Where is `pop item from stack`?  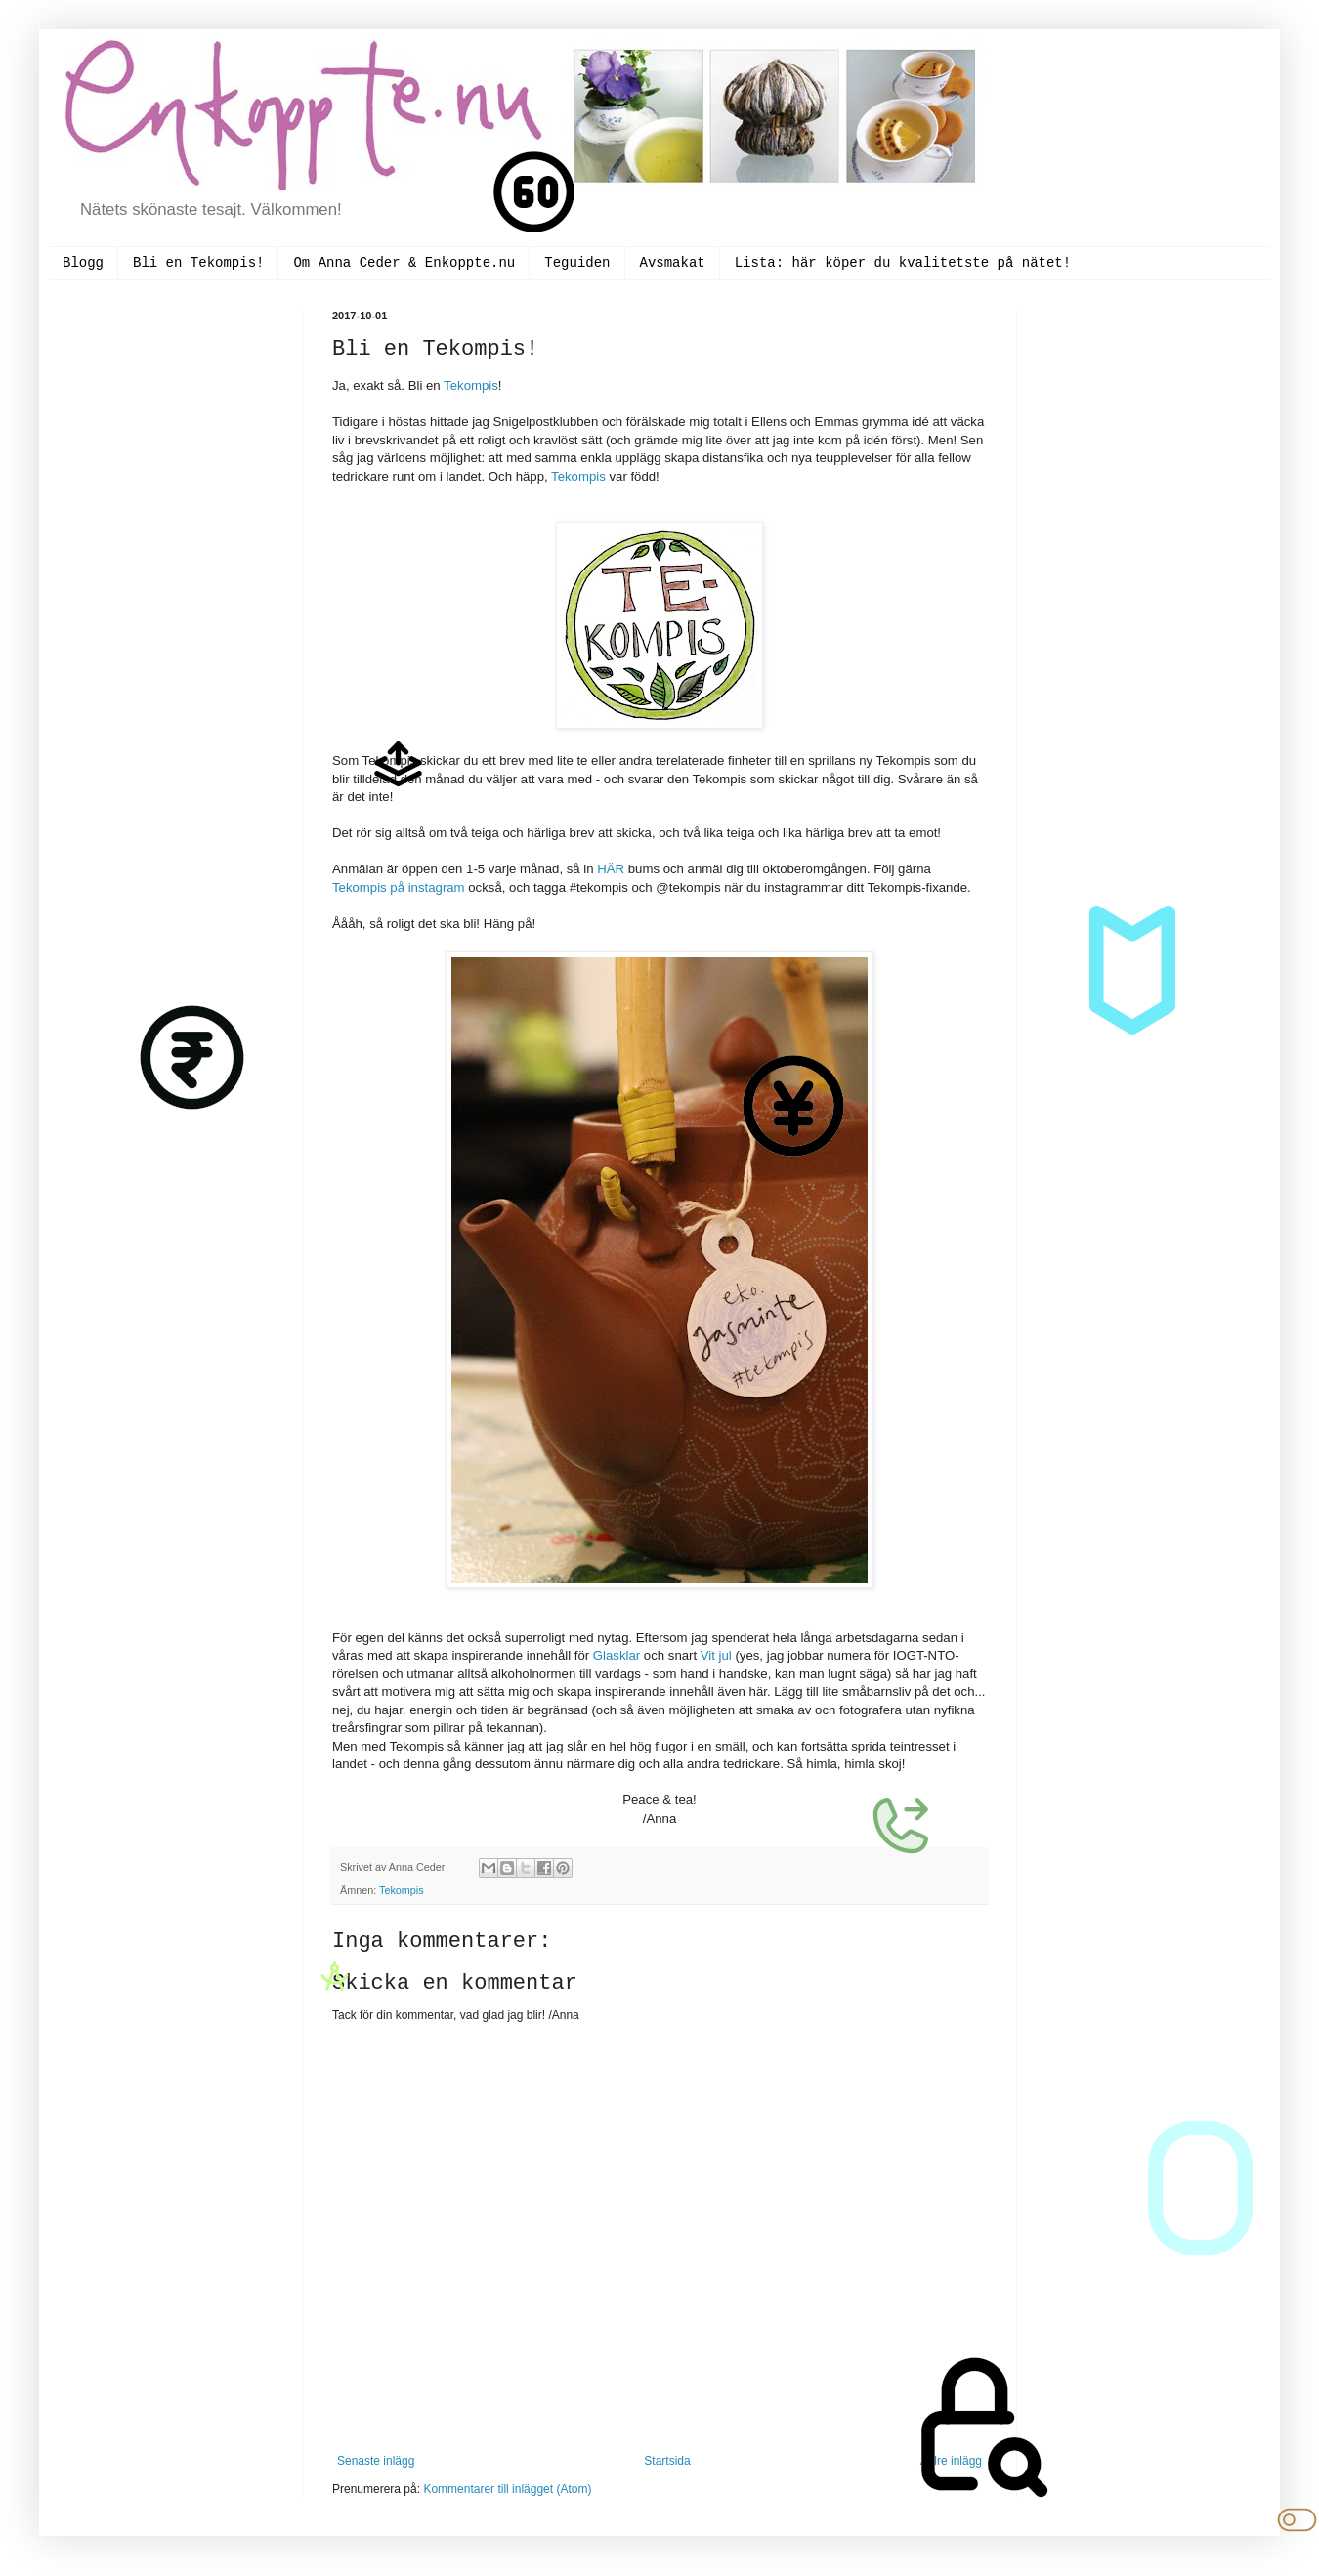
pop item from stack is located at coordinates (398, 765).